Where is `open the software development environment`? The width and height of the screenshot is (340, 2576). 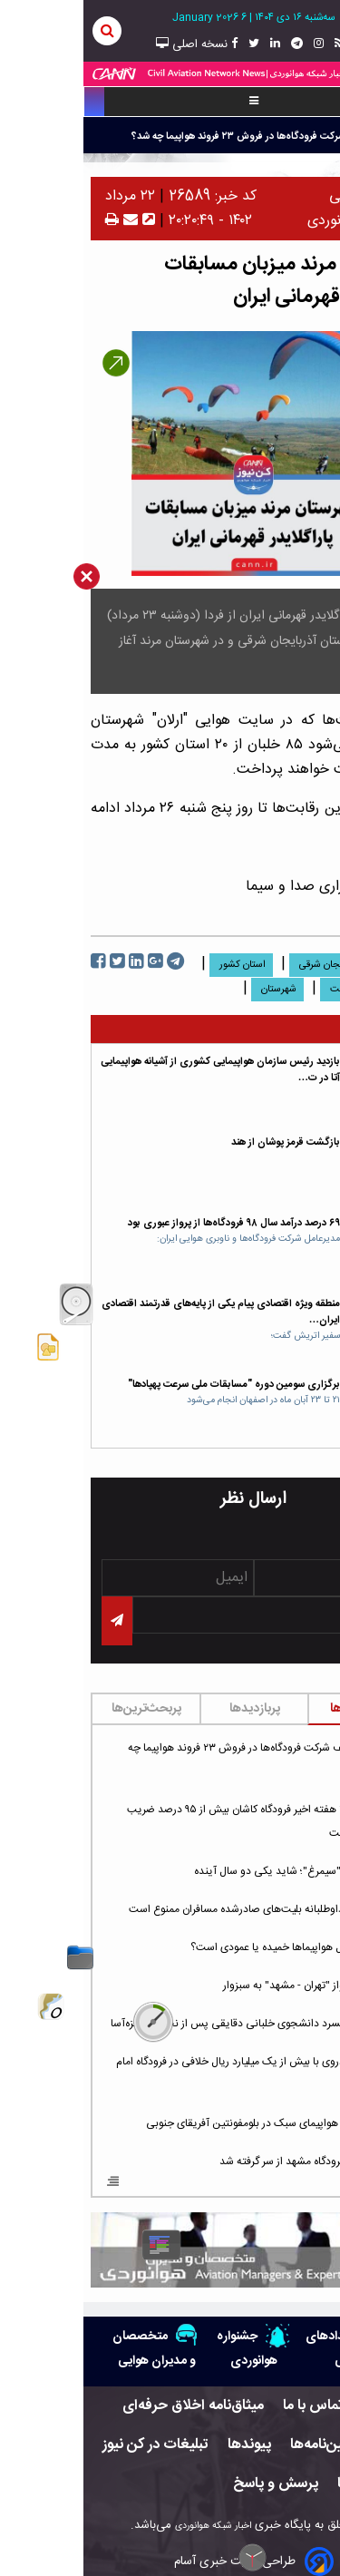 open the software development environment is located at coordinates (161, 2245).